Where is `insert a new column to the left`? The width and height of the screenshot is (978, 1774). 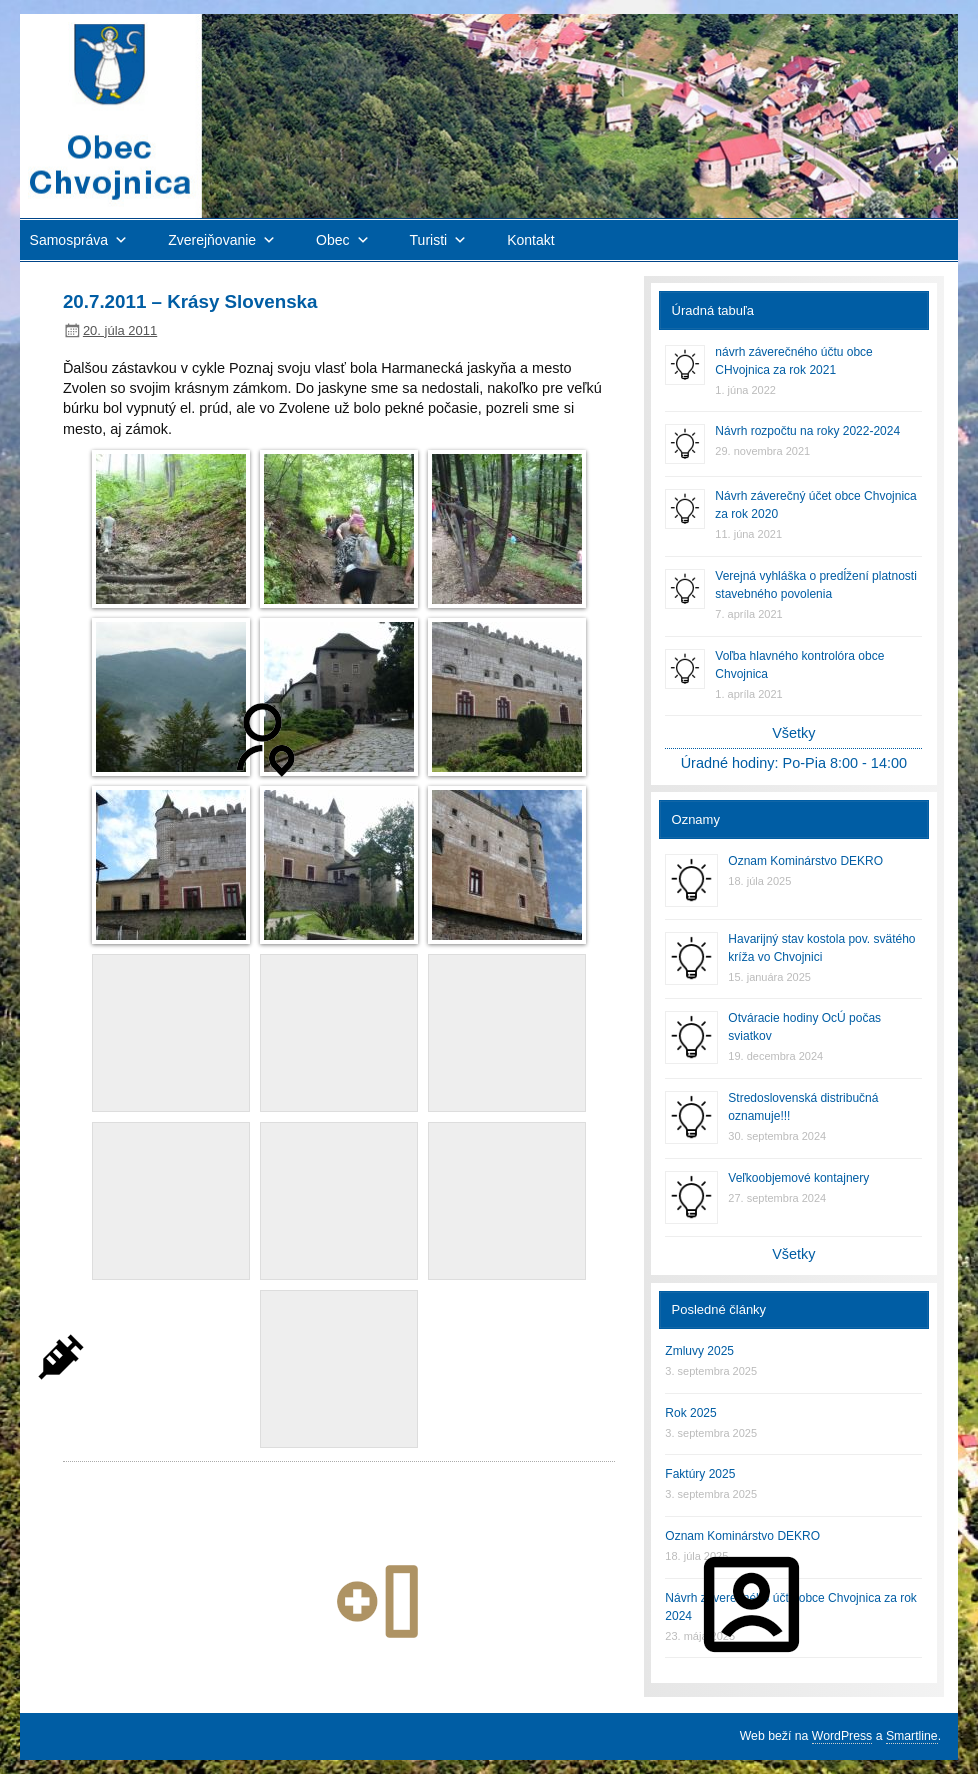
insert a new column to the left is located at coordinates (381, 1601).